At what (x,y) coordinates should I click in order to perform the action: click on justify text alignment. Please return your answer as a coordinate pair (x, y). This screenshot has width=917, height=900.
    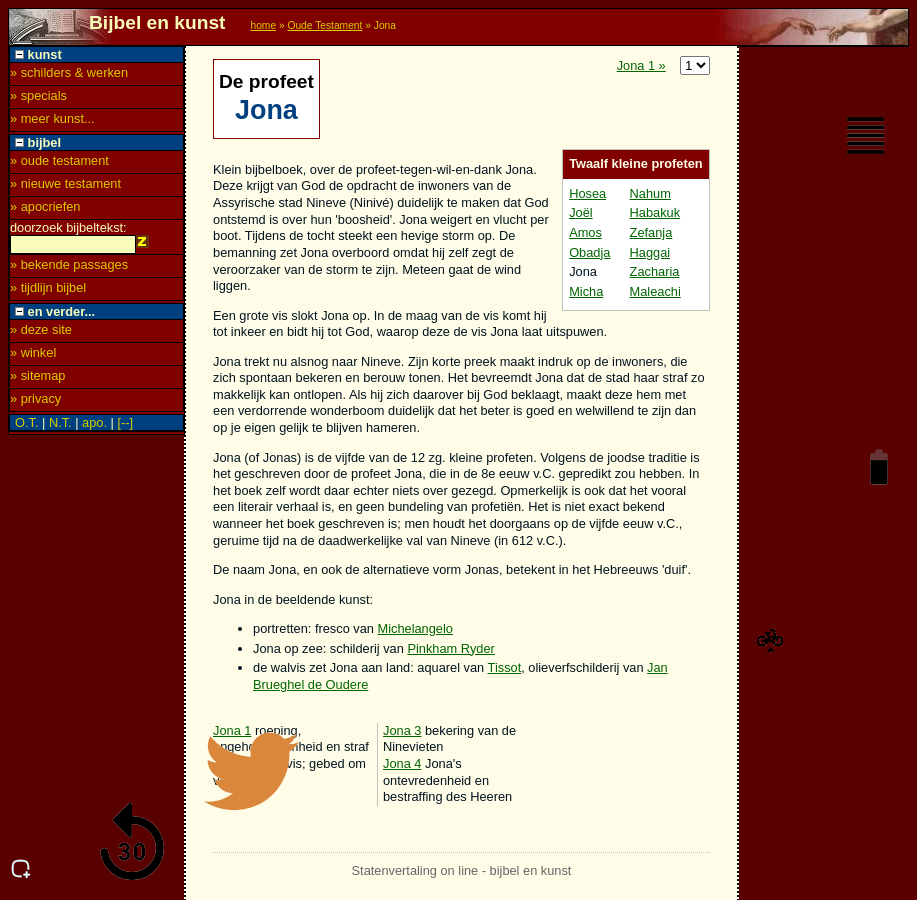
    Looking at the image, I should click on (865, 135).